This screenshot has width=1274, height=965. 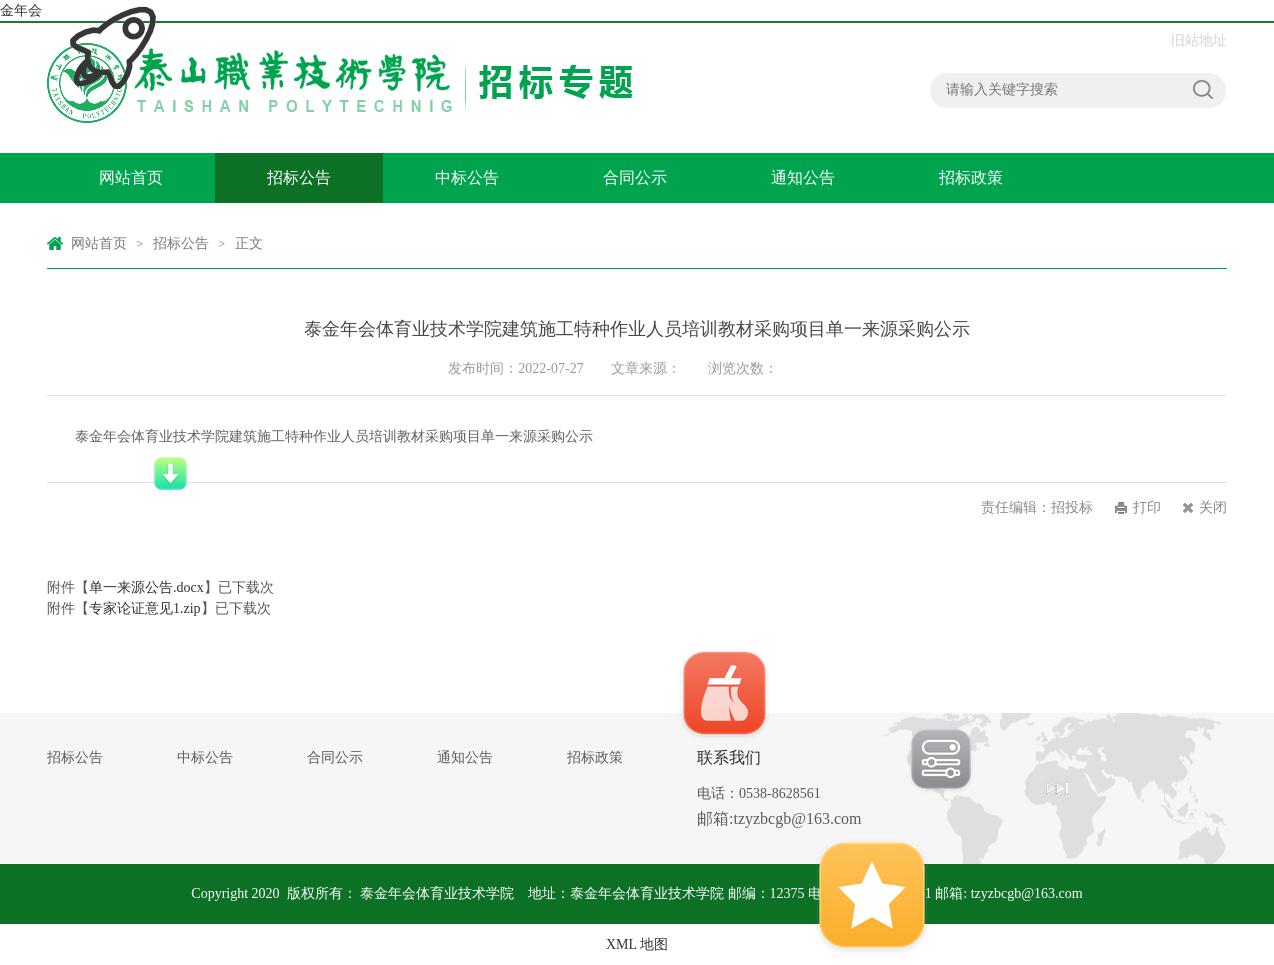 What do you see at coordinates (113, 48) in the screenshot?
I see `launch applications or open app drawer` at bounding box center [113, 48].